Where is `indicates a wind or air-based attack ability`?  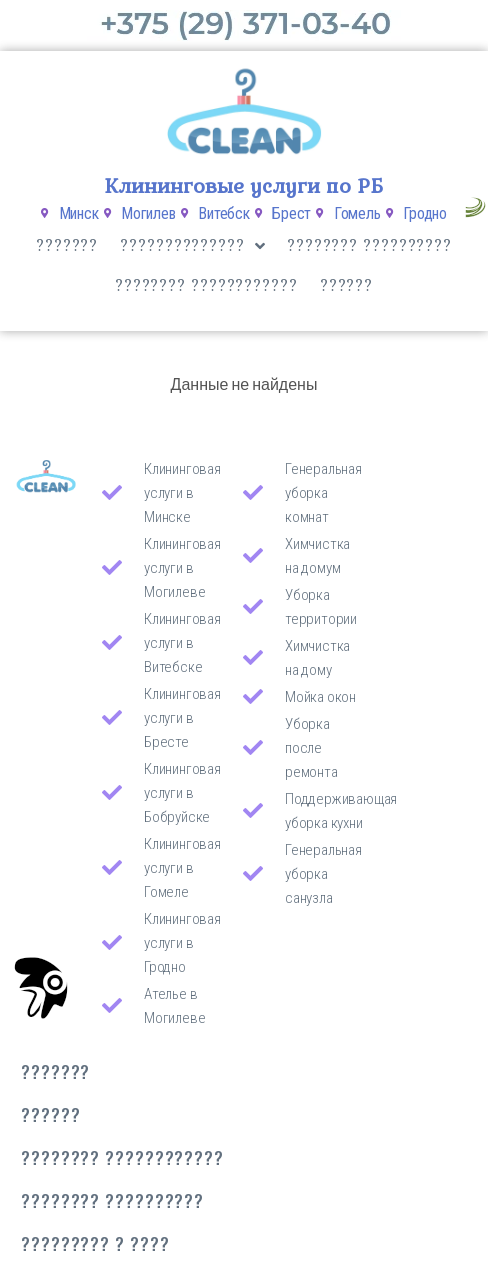
indicates a wind or air-based attack ability is located at coordinates (475, 207).